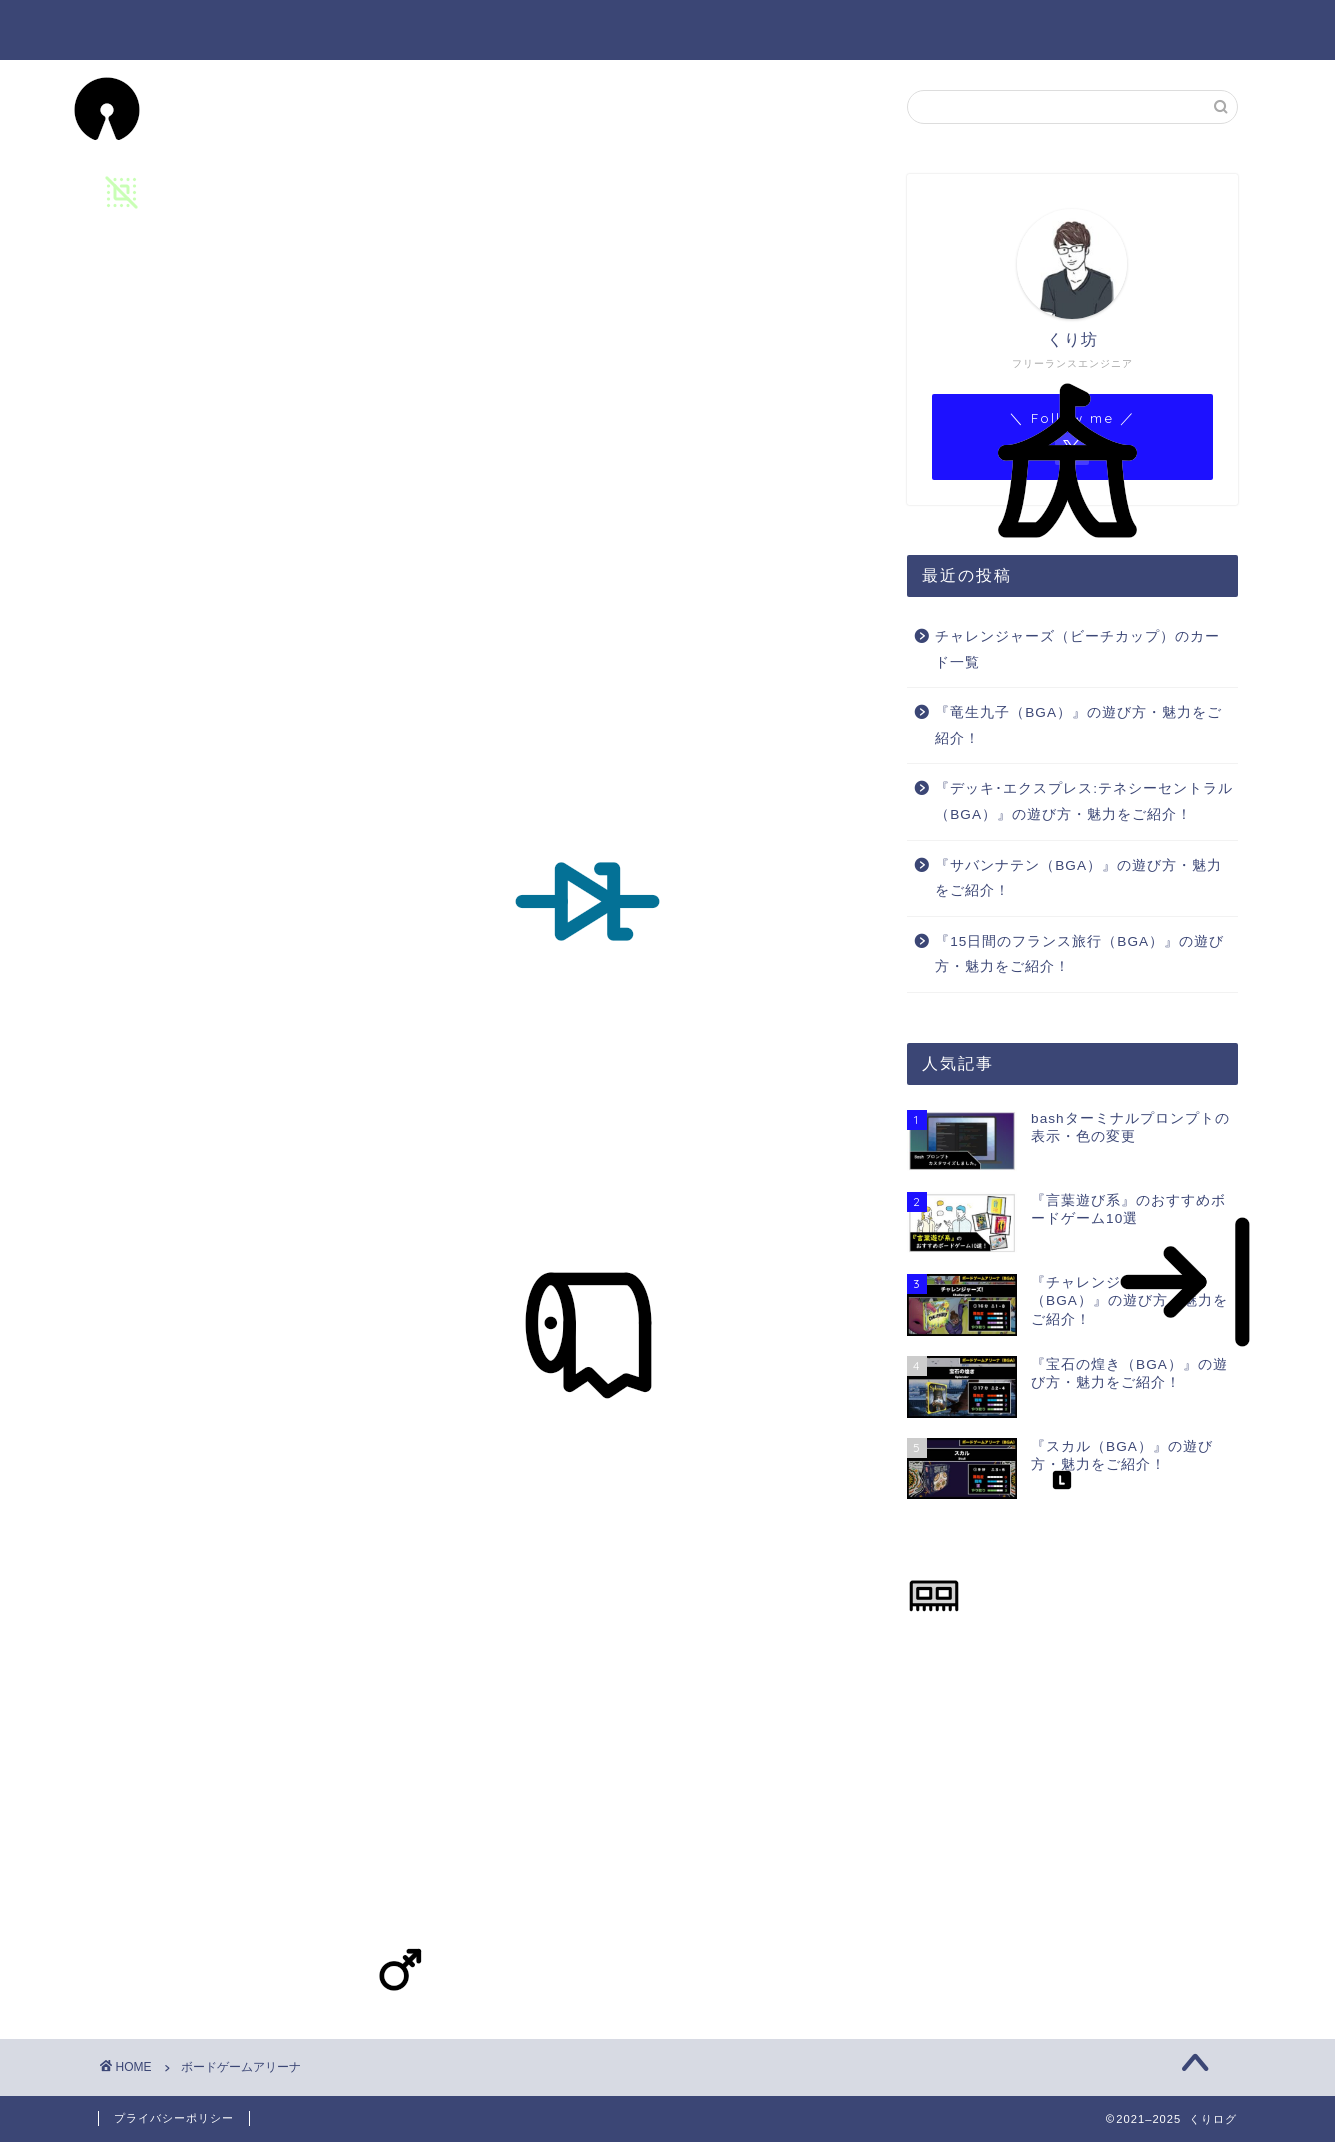 The height and width of the screenshot is (2142, 1335). What do you see at coordinates (107, 110) in the screenshot?
I see `indicates open source software or project` at bounding box center [107, 110].